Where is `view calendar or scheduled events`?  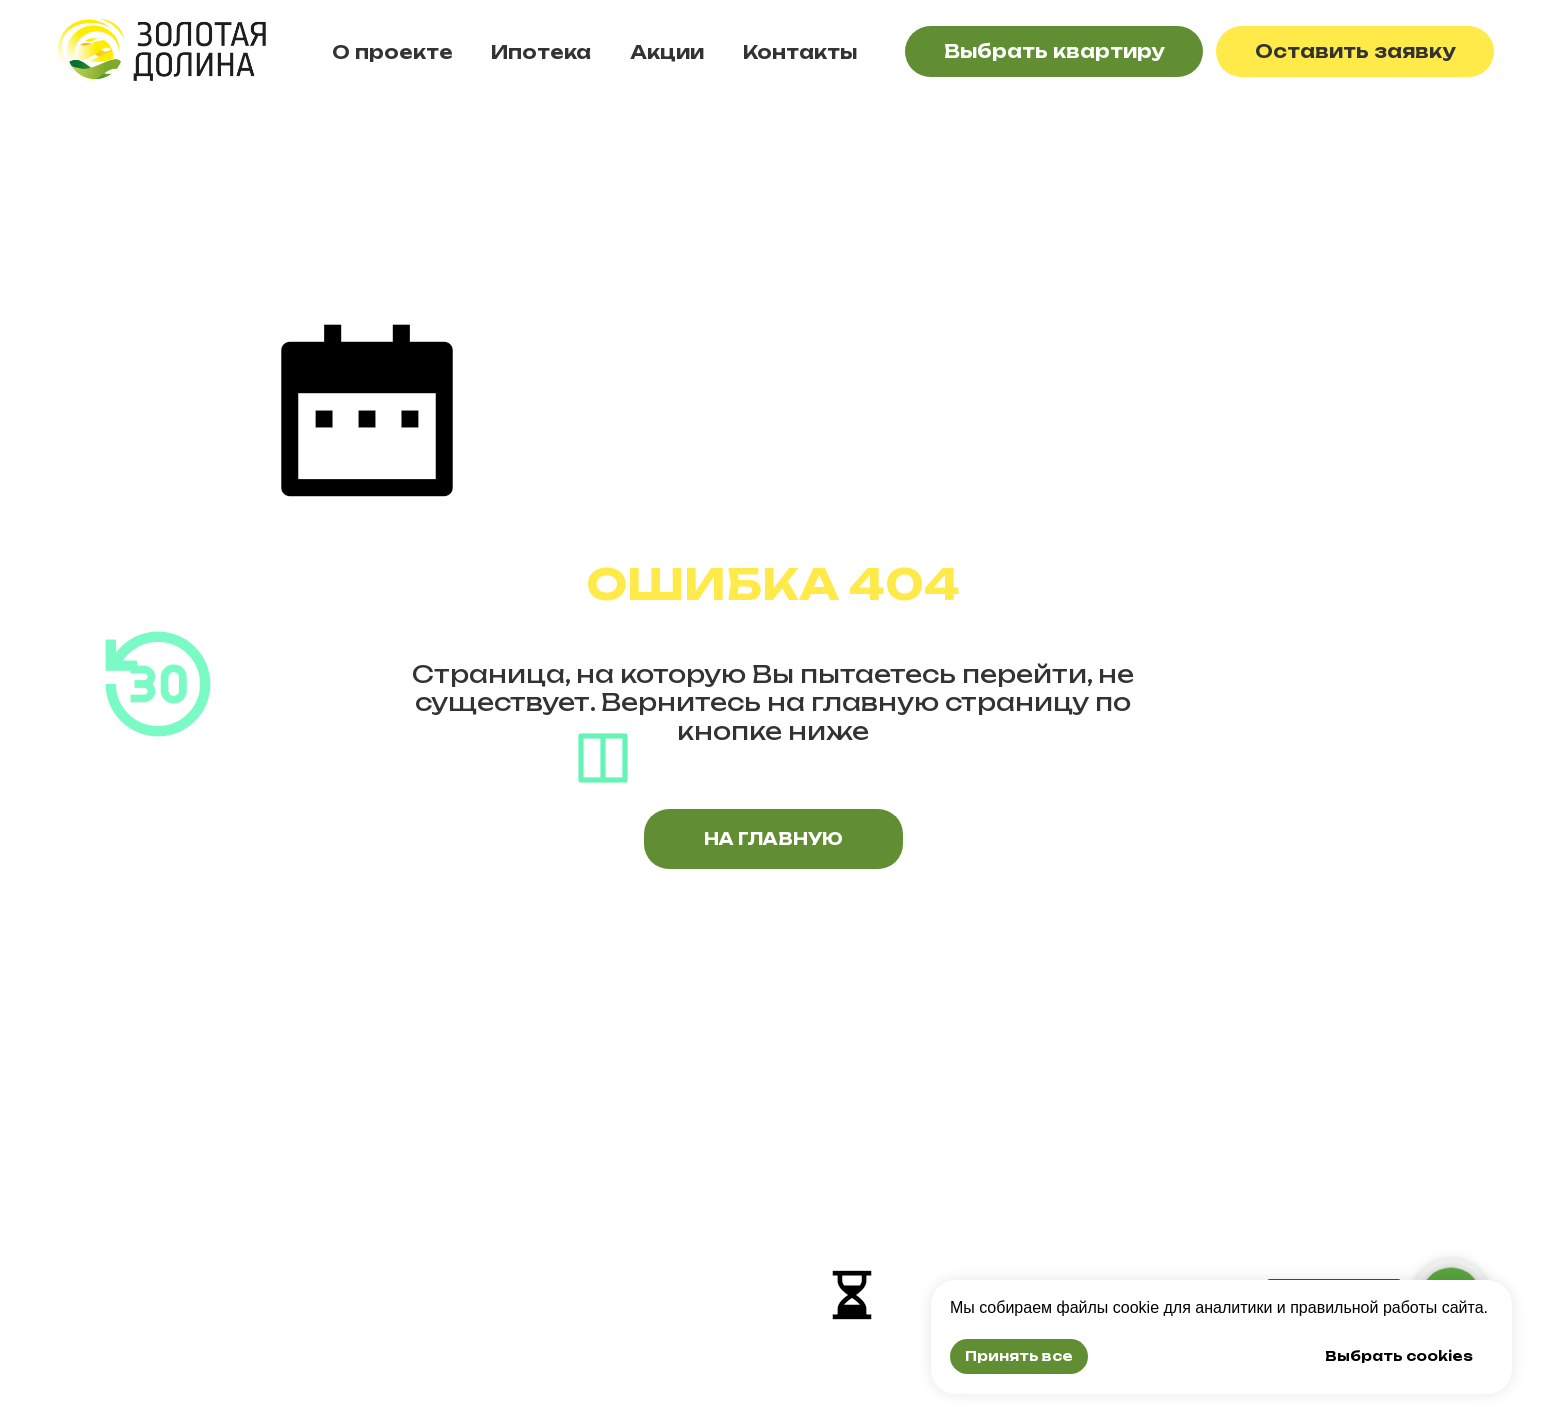 view calendar or scheduled events is located at coordinates (367, 419).